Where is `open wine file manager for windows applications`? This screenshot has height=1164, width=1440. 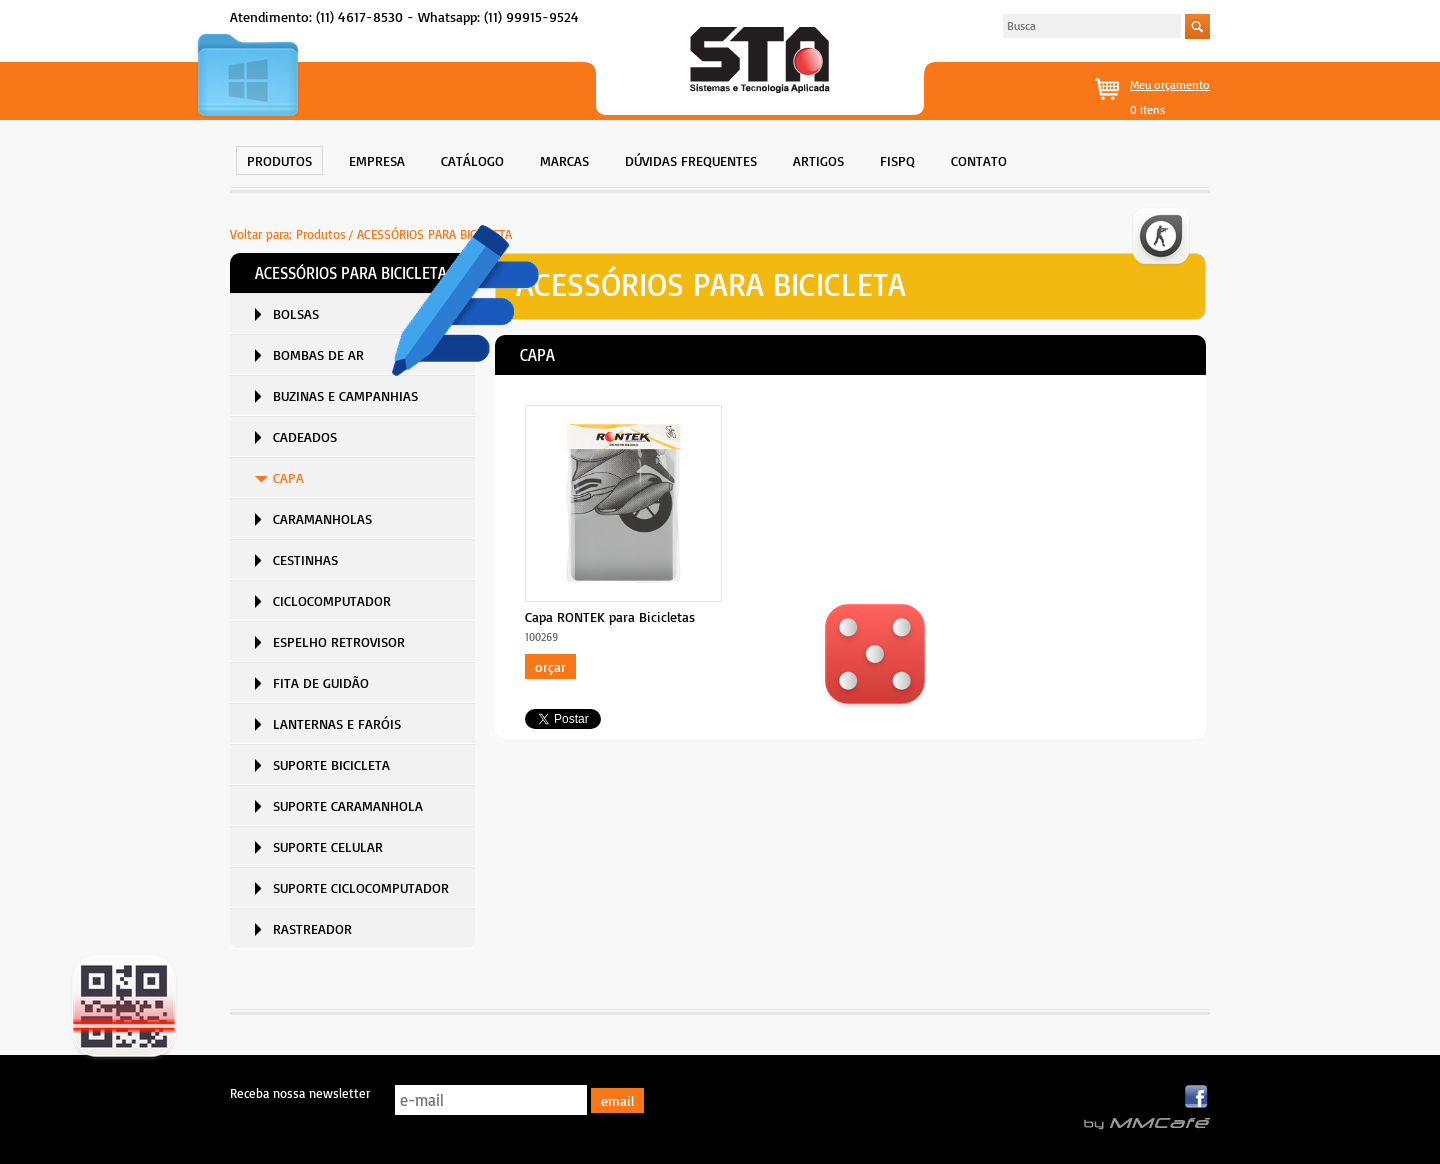 open wine file manager for windows applications is located at coordinates (248, 75).